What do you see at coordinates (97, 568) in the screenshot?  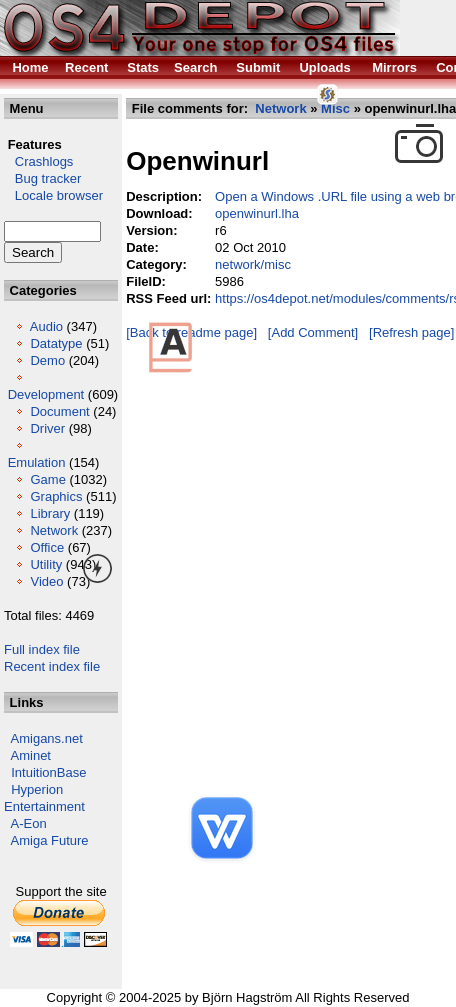 I see `access power and battery settings` at bounding box center [97, 568].